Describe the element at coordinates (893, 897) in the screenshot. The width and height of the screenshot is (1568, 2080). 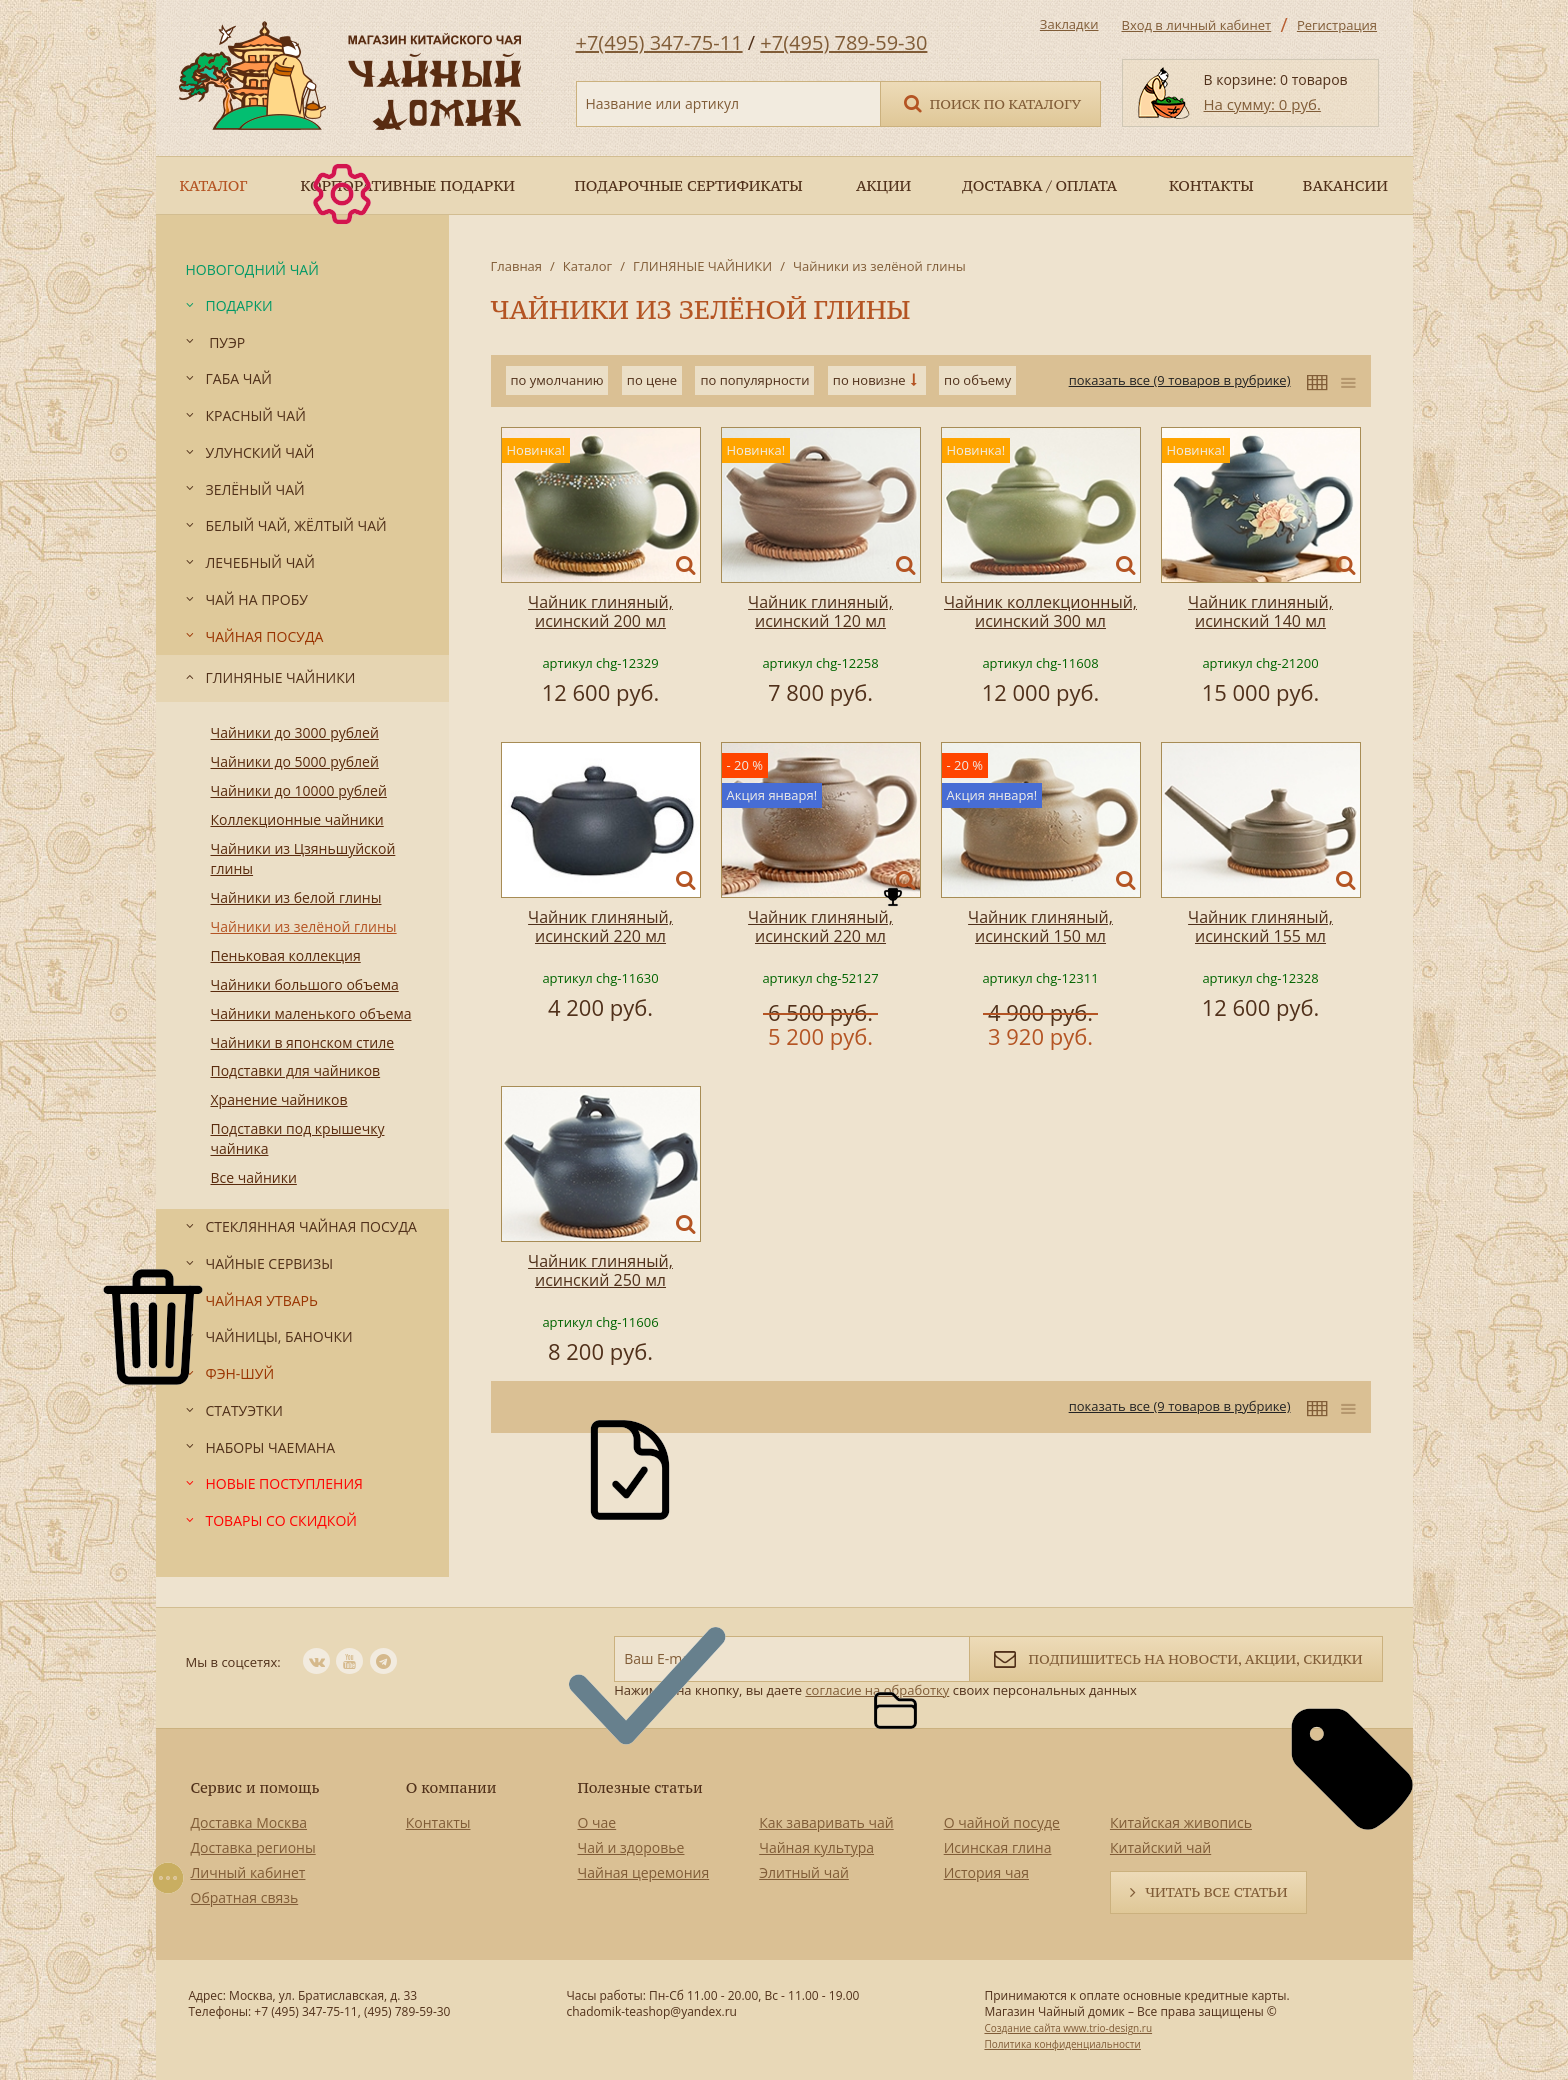
I see `view achievements or awards` at that location.